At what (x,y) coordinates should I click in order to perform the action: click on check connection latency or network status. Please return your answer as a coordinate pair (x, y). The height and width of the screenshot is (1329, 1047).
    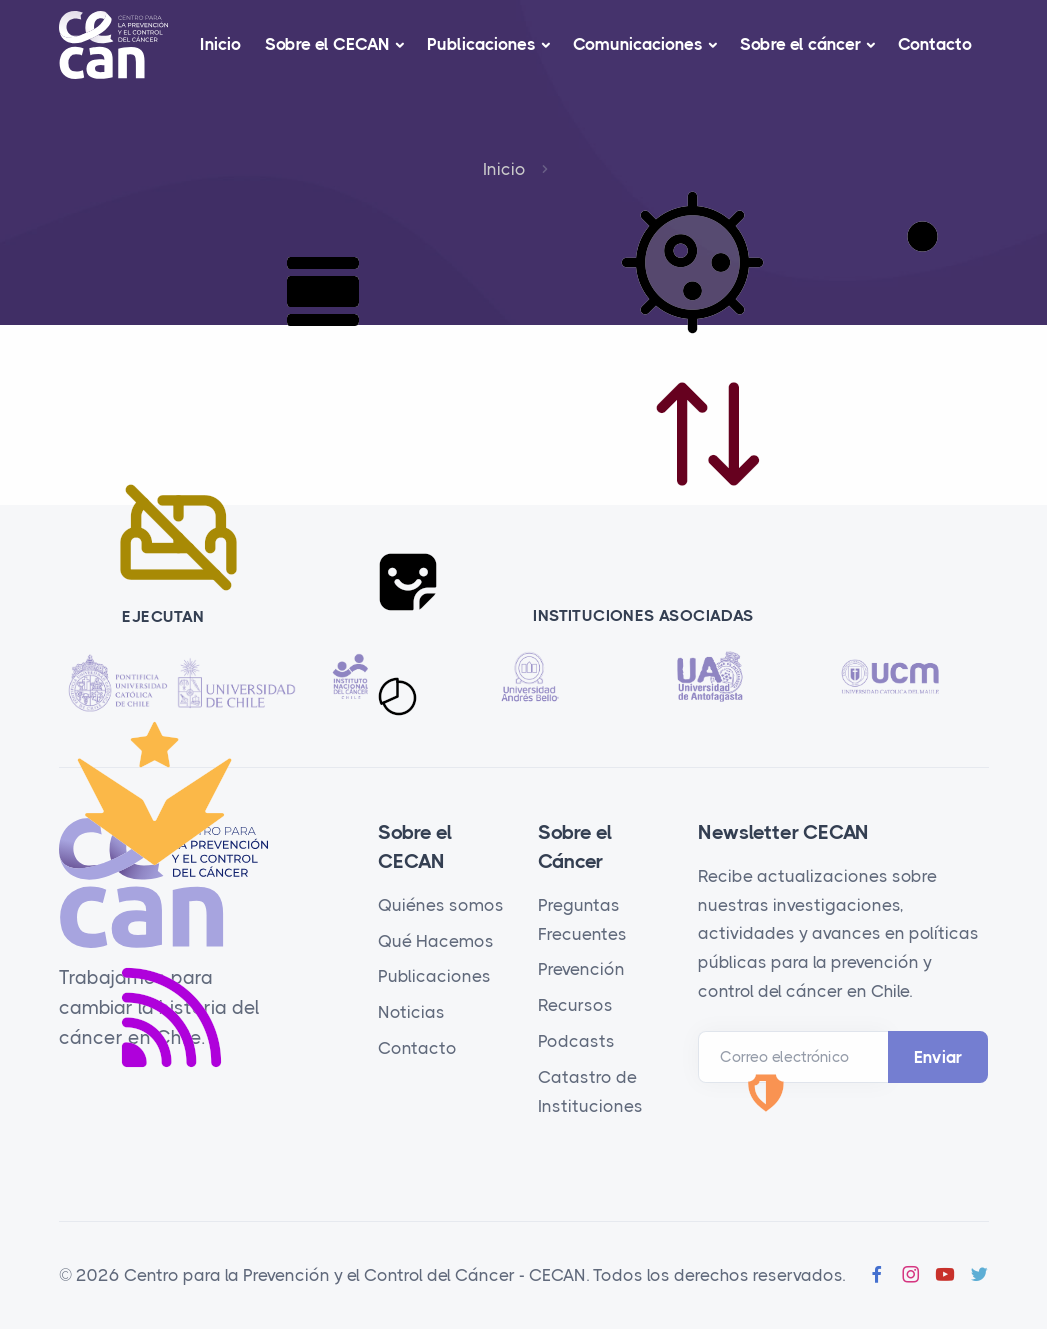
    Looking at the image, I should click on (171, 1017).